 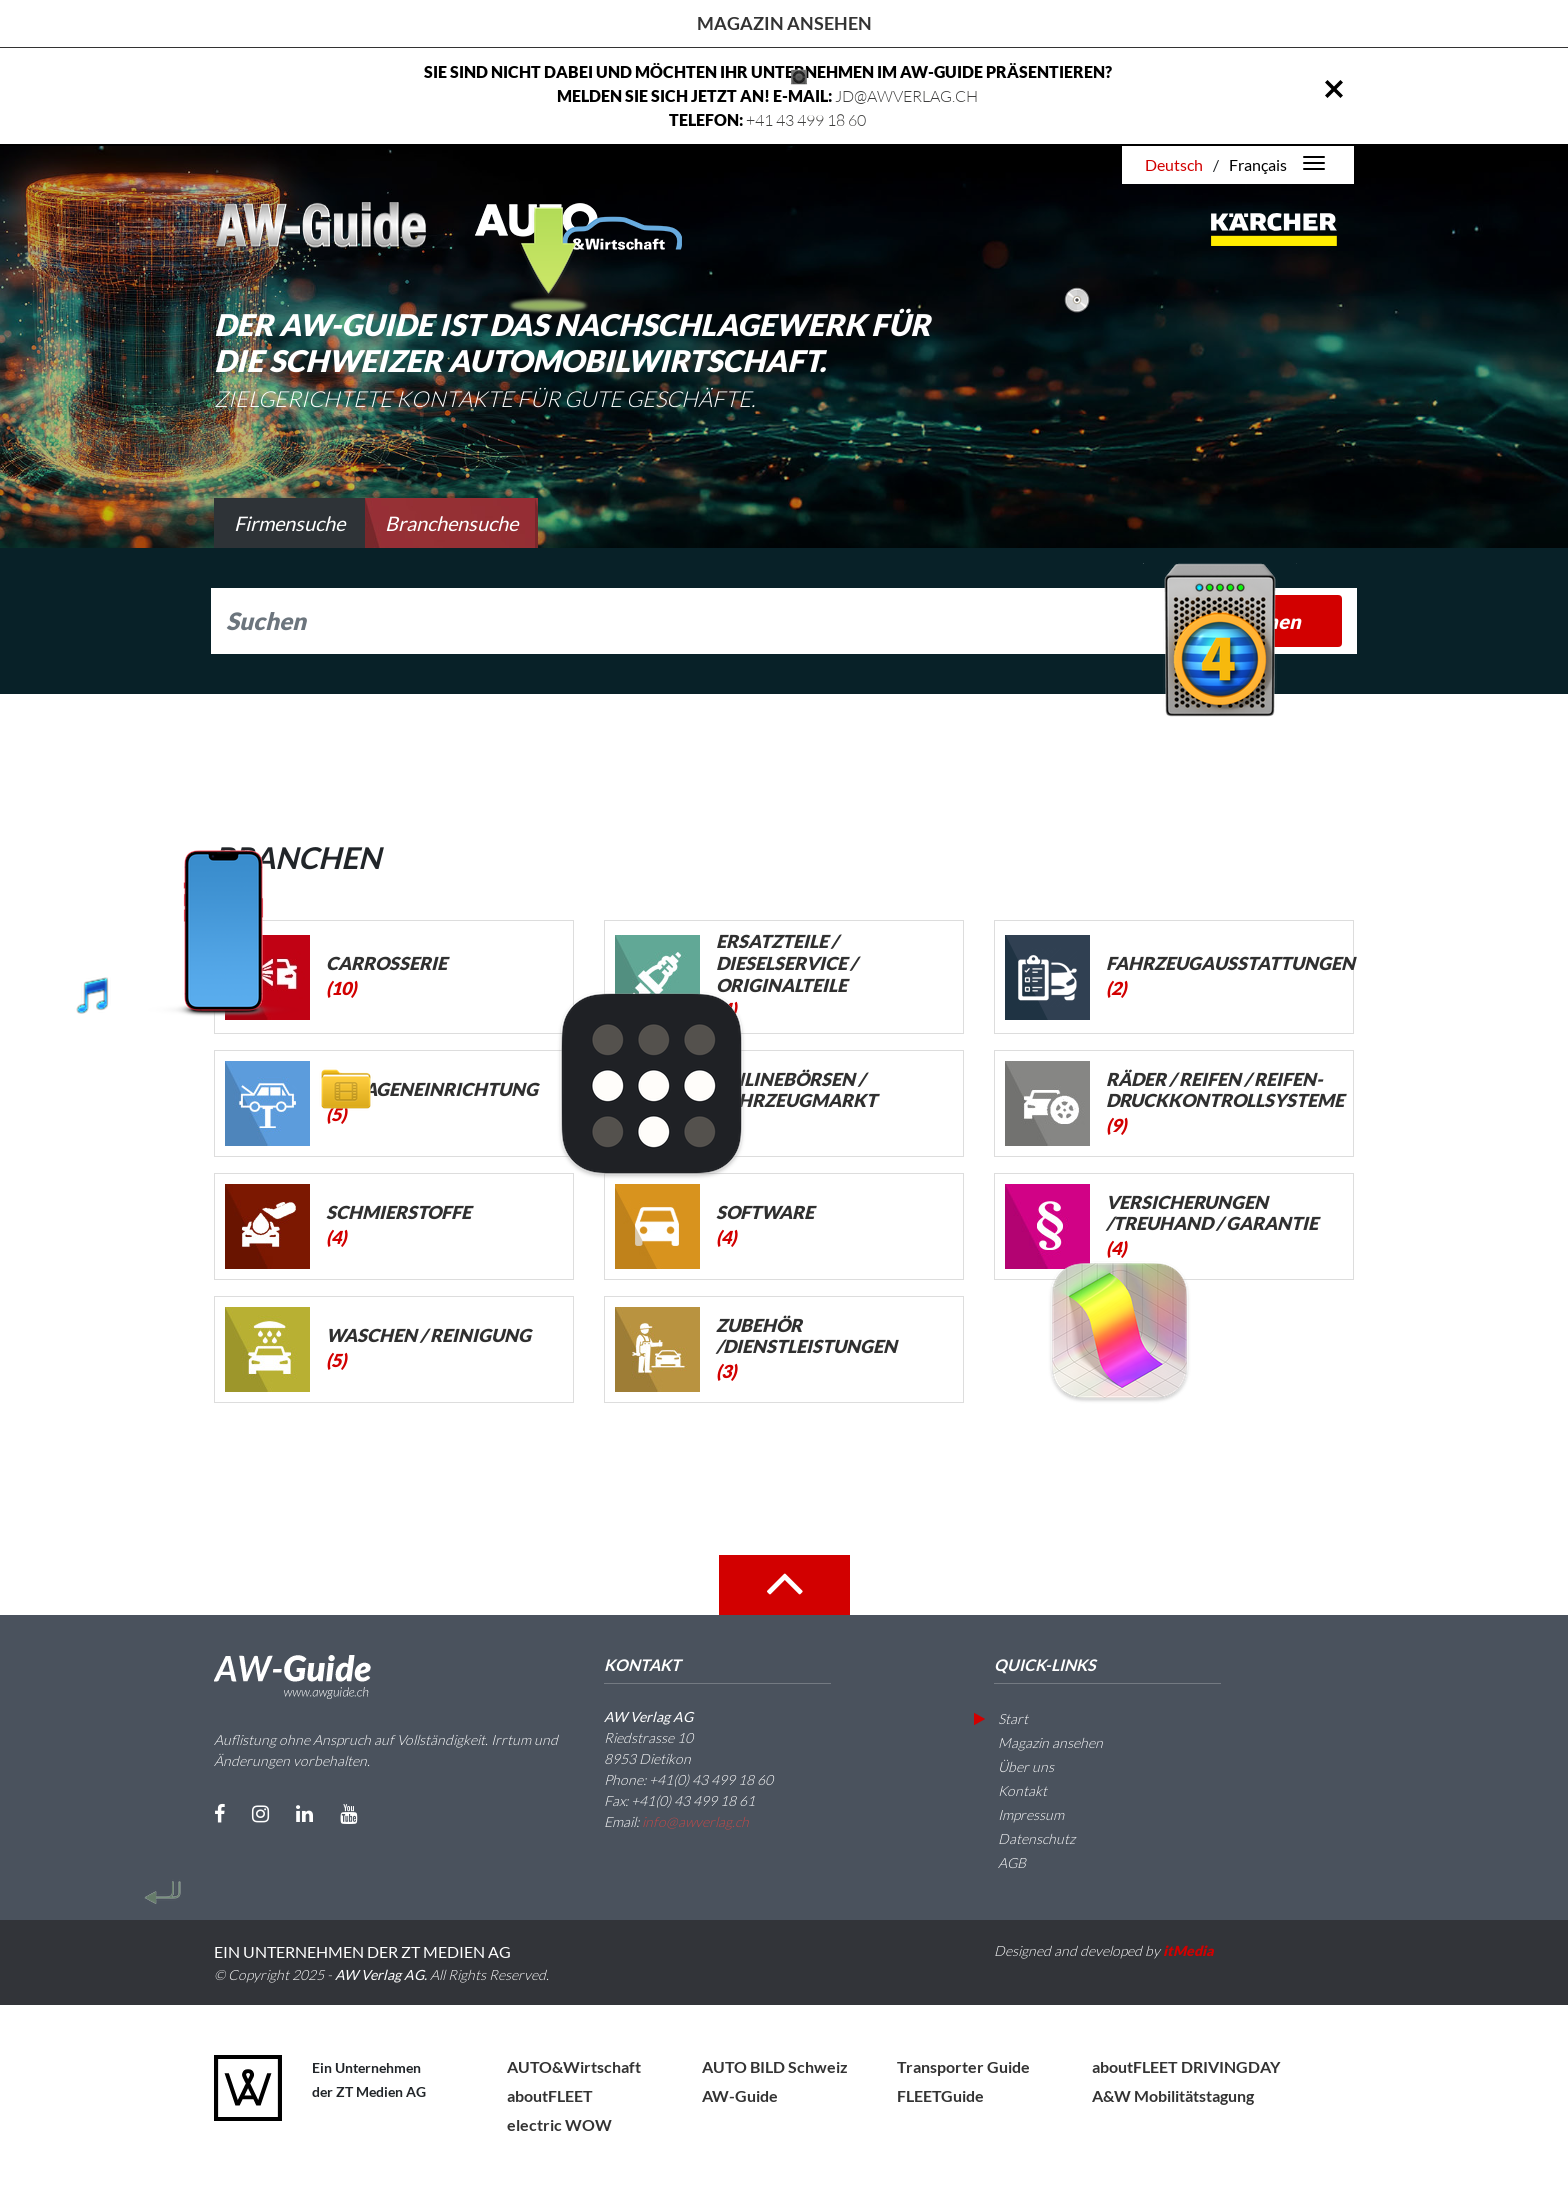 What do you see at coordinates (548, 253) in the screenshot?
I see `save the current file or document` at bounding box center [548, 253].